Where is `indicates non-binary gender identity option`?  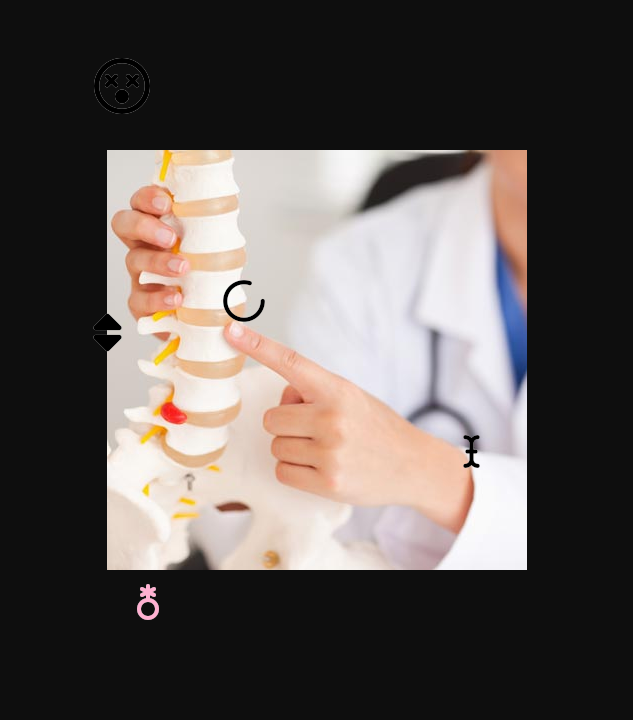
indicates non-binary gender identity option is located at coordinates (148, 602).